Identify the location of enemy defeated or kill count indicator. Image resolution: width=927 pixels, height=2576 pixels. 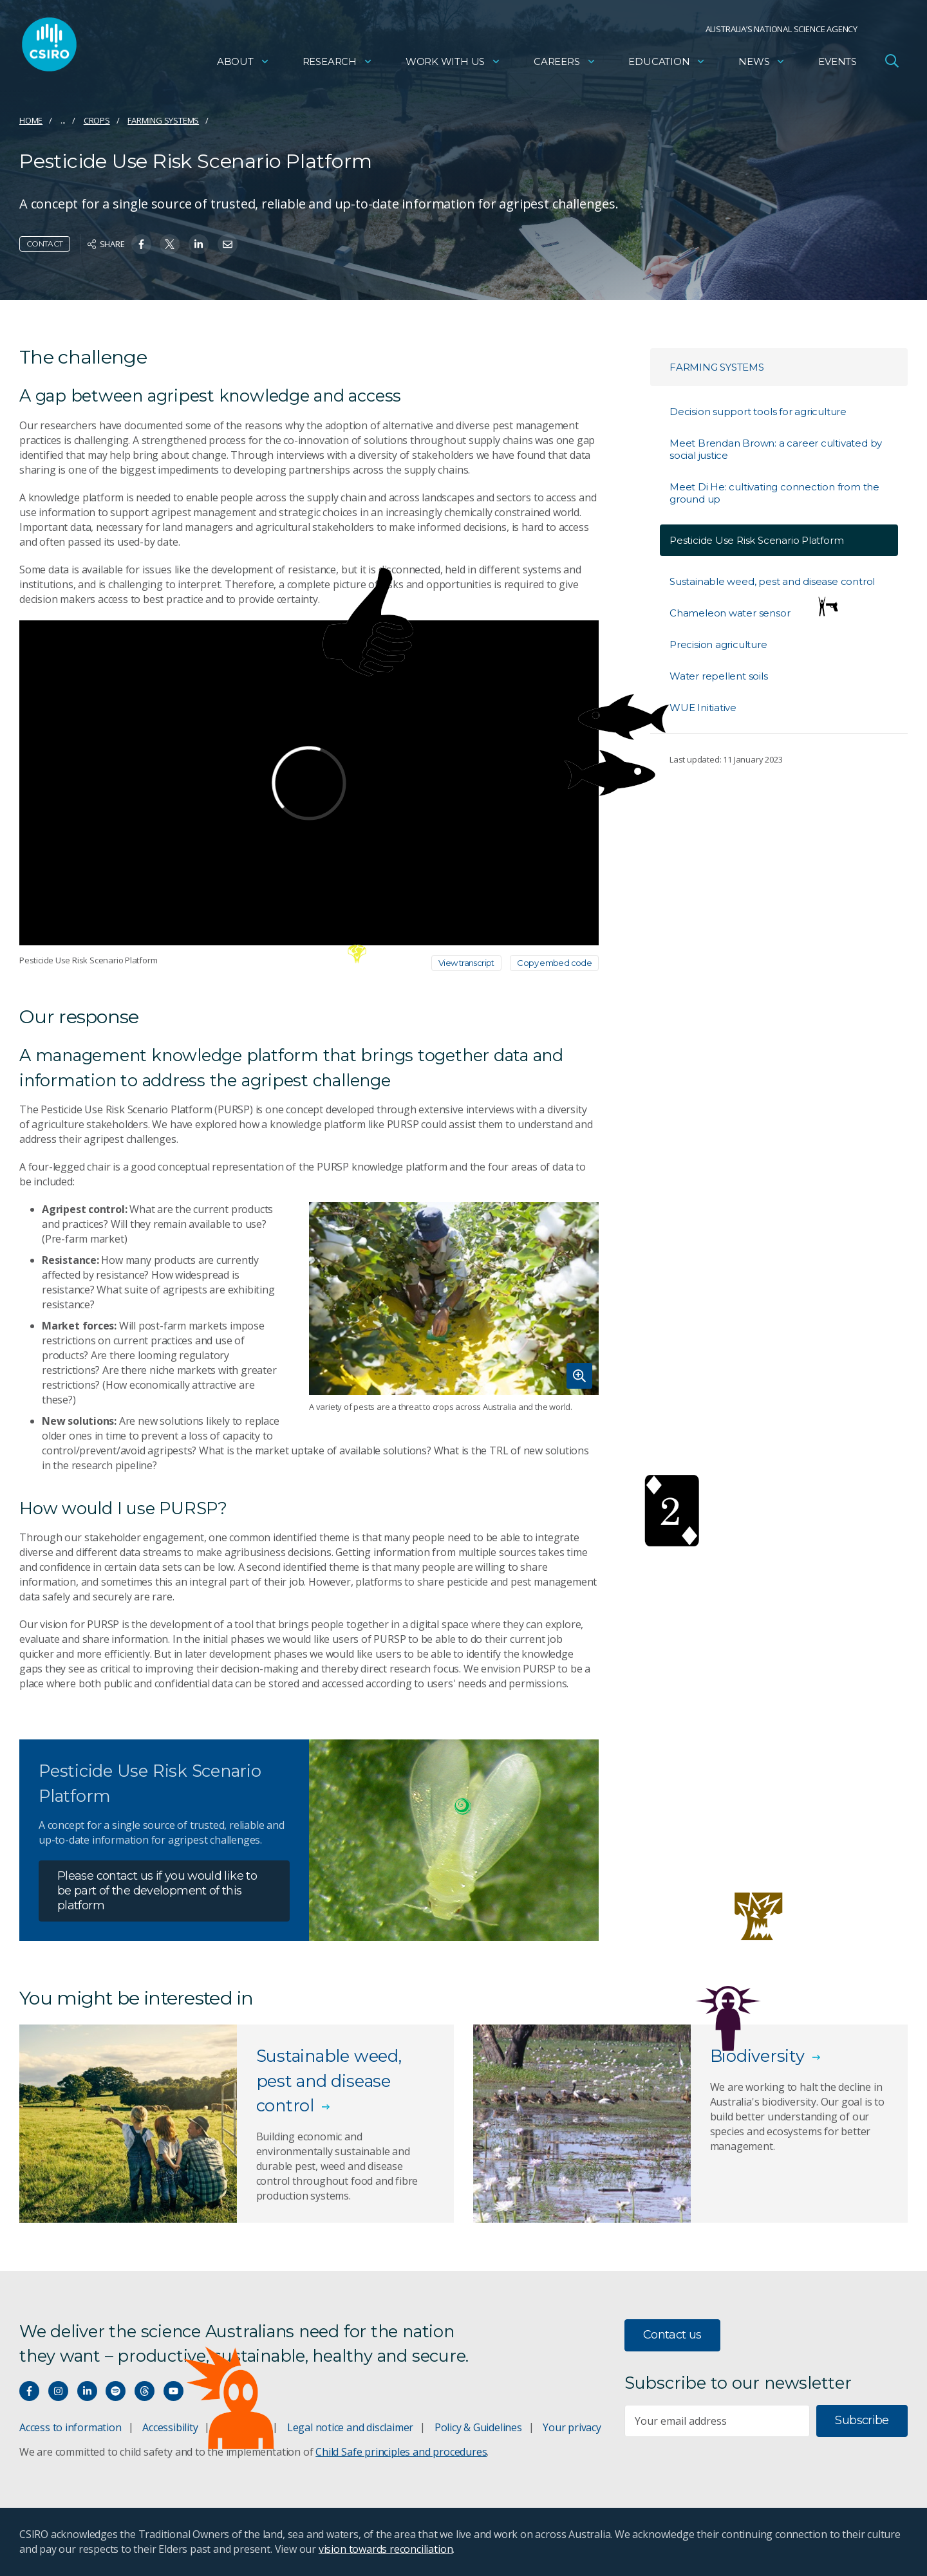
(357, 954).